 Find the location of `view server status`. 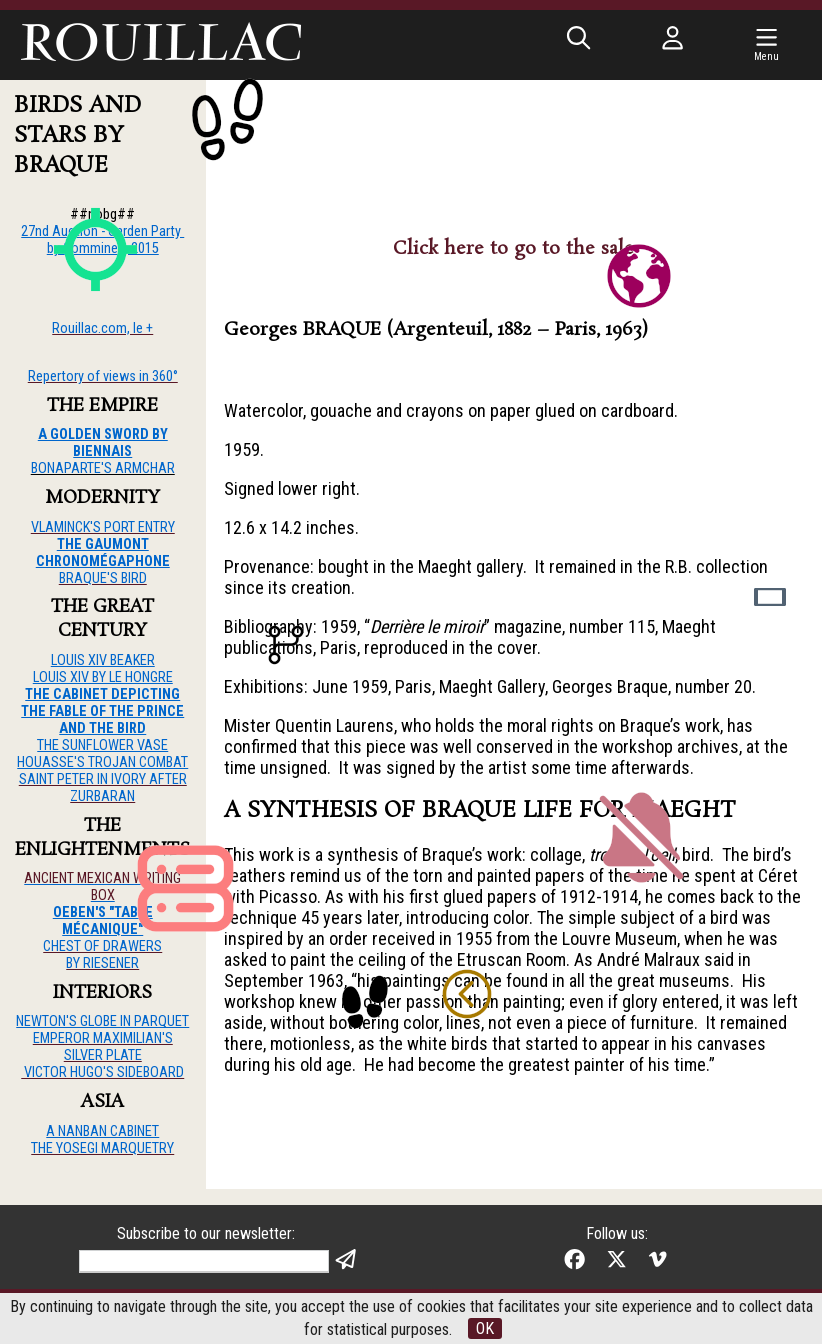

view server status is located at coordinates (185, 888).